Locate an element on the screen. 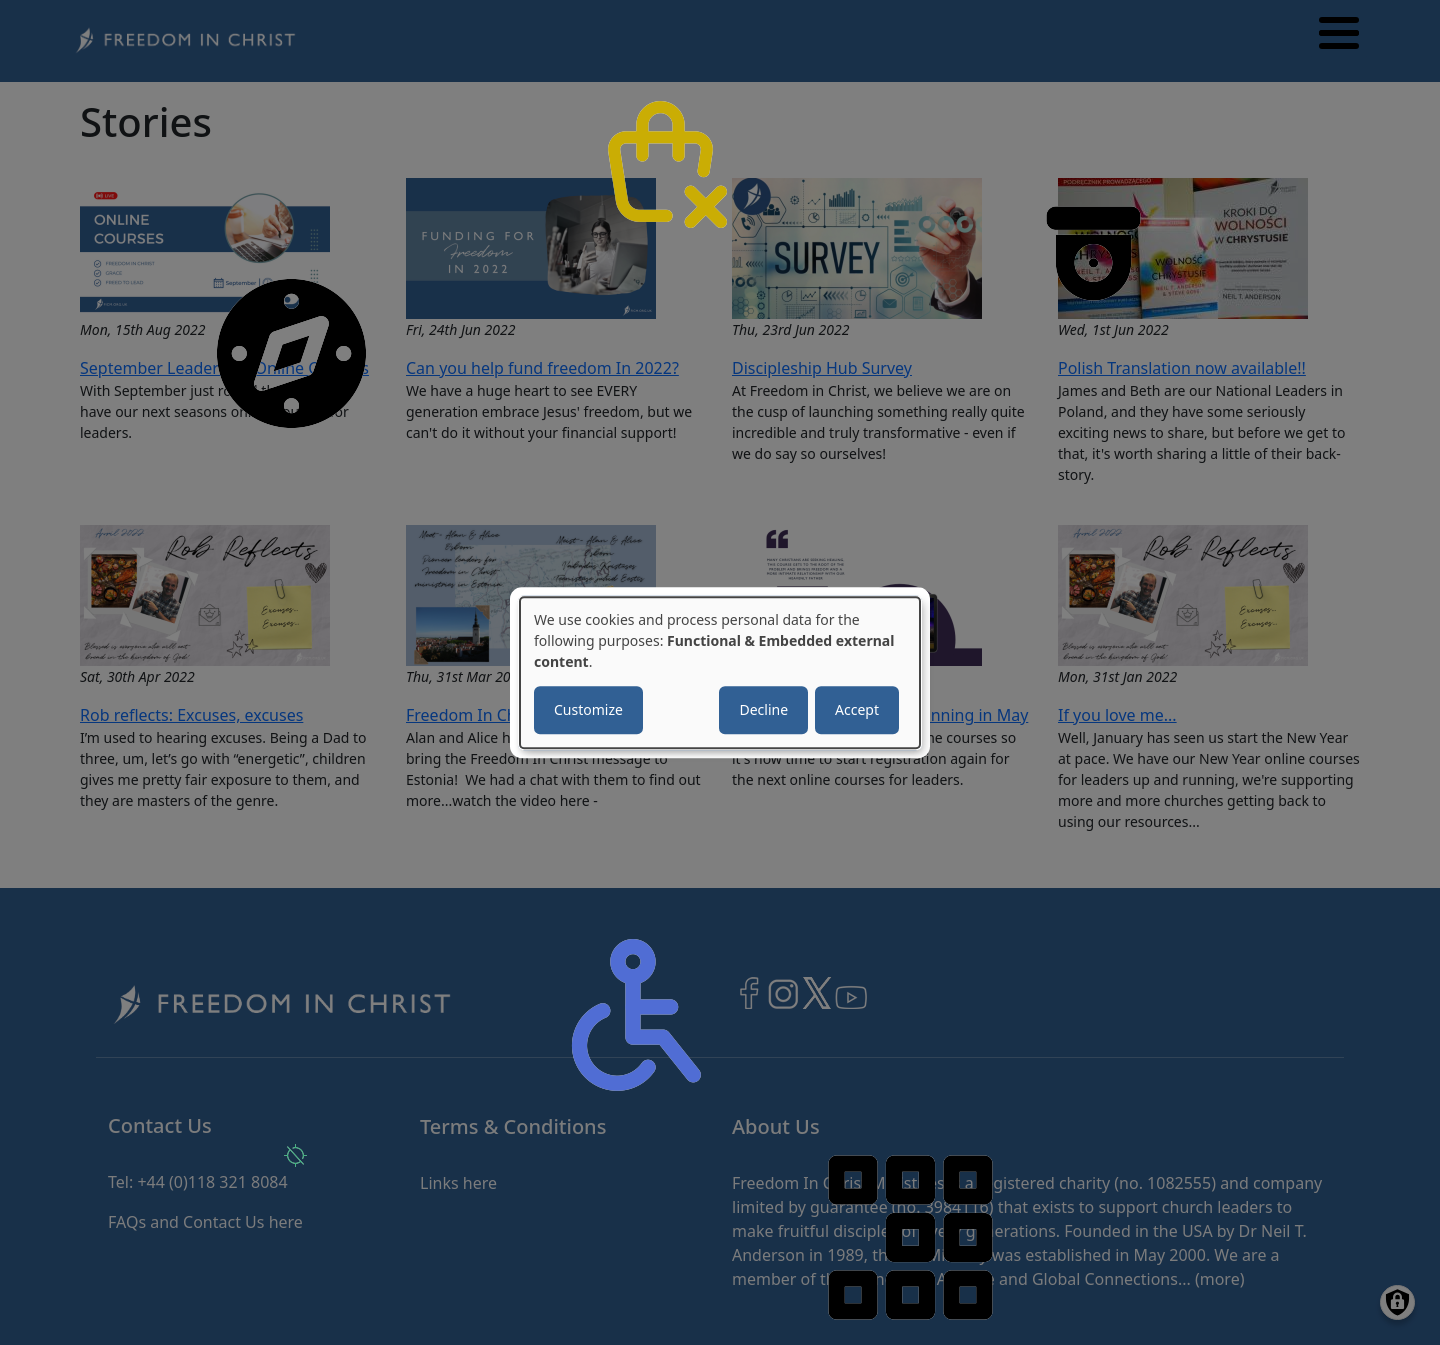 This screenshot has width=1440, height=1345. pnpm package manager logo is located at coordinates (910, 1237).